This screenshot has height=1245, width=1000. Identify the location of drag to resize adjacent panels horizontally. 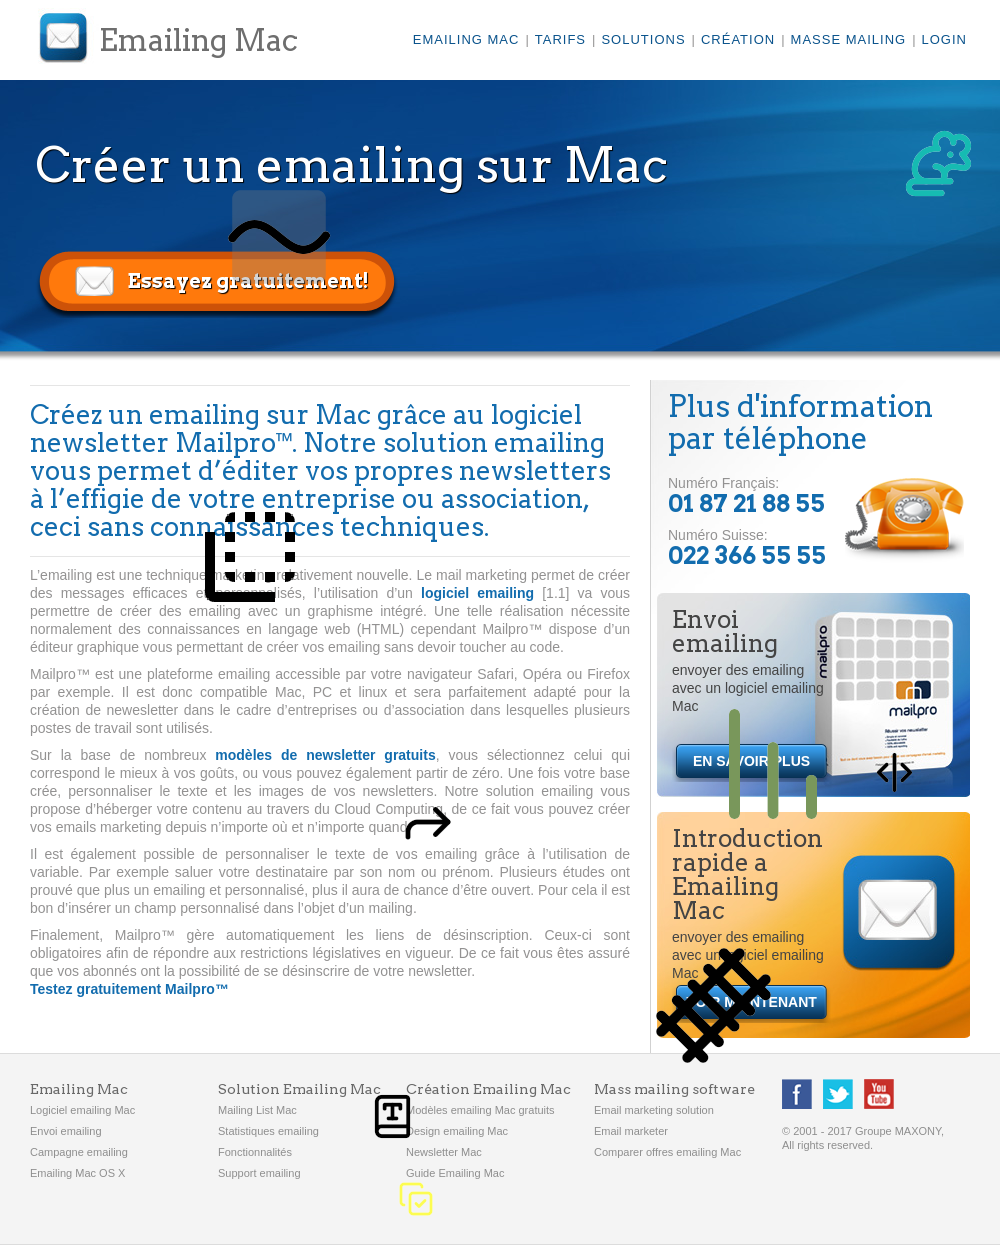
(894, 772).